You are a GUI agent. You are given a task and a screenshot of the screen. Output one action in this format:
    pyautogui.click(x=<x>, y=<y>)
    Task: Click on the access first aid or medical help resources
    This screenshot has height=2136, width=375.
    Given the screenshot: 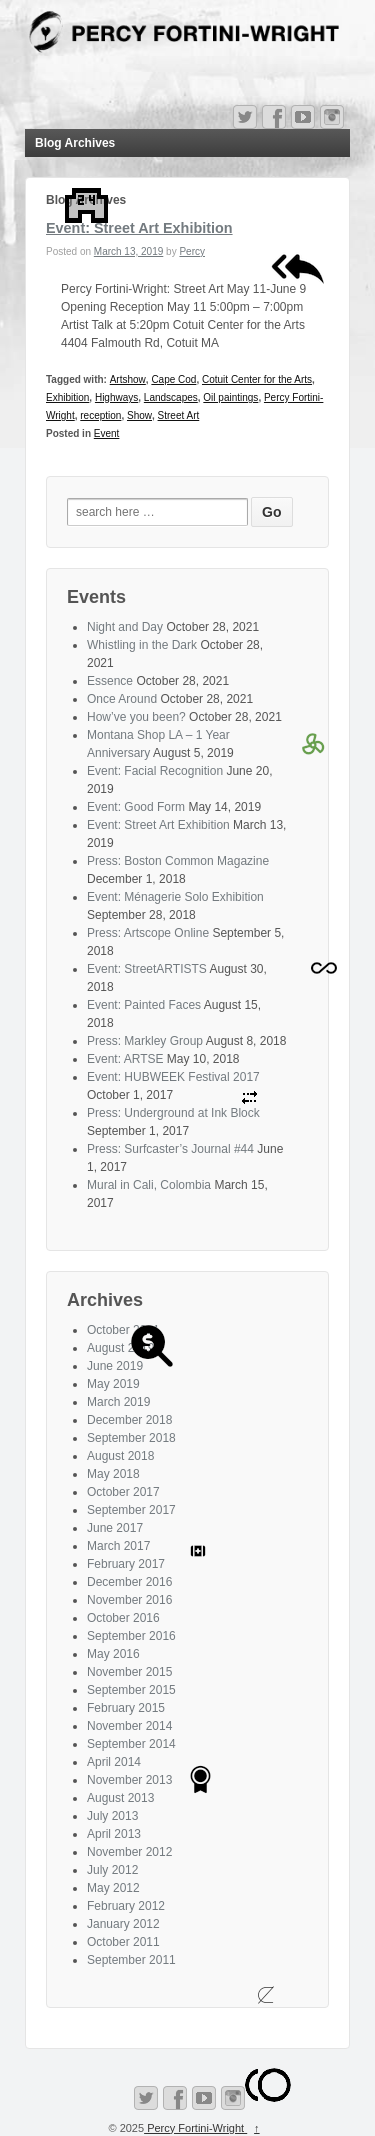 What is the action you would take?
    pyautogui.click(x=198, y=1551)
    